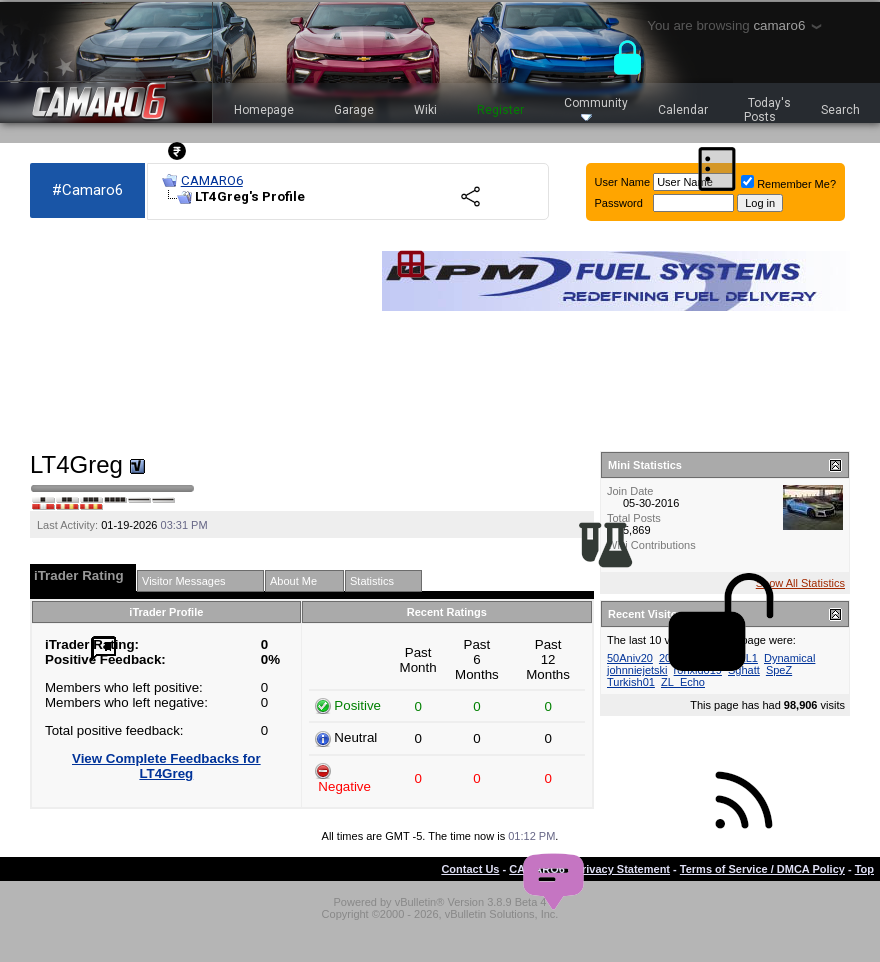 The height and width of the screenshot is (962, 880). I want to click on share content with others, so click(470, 196).